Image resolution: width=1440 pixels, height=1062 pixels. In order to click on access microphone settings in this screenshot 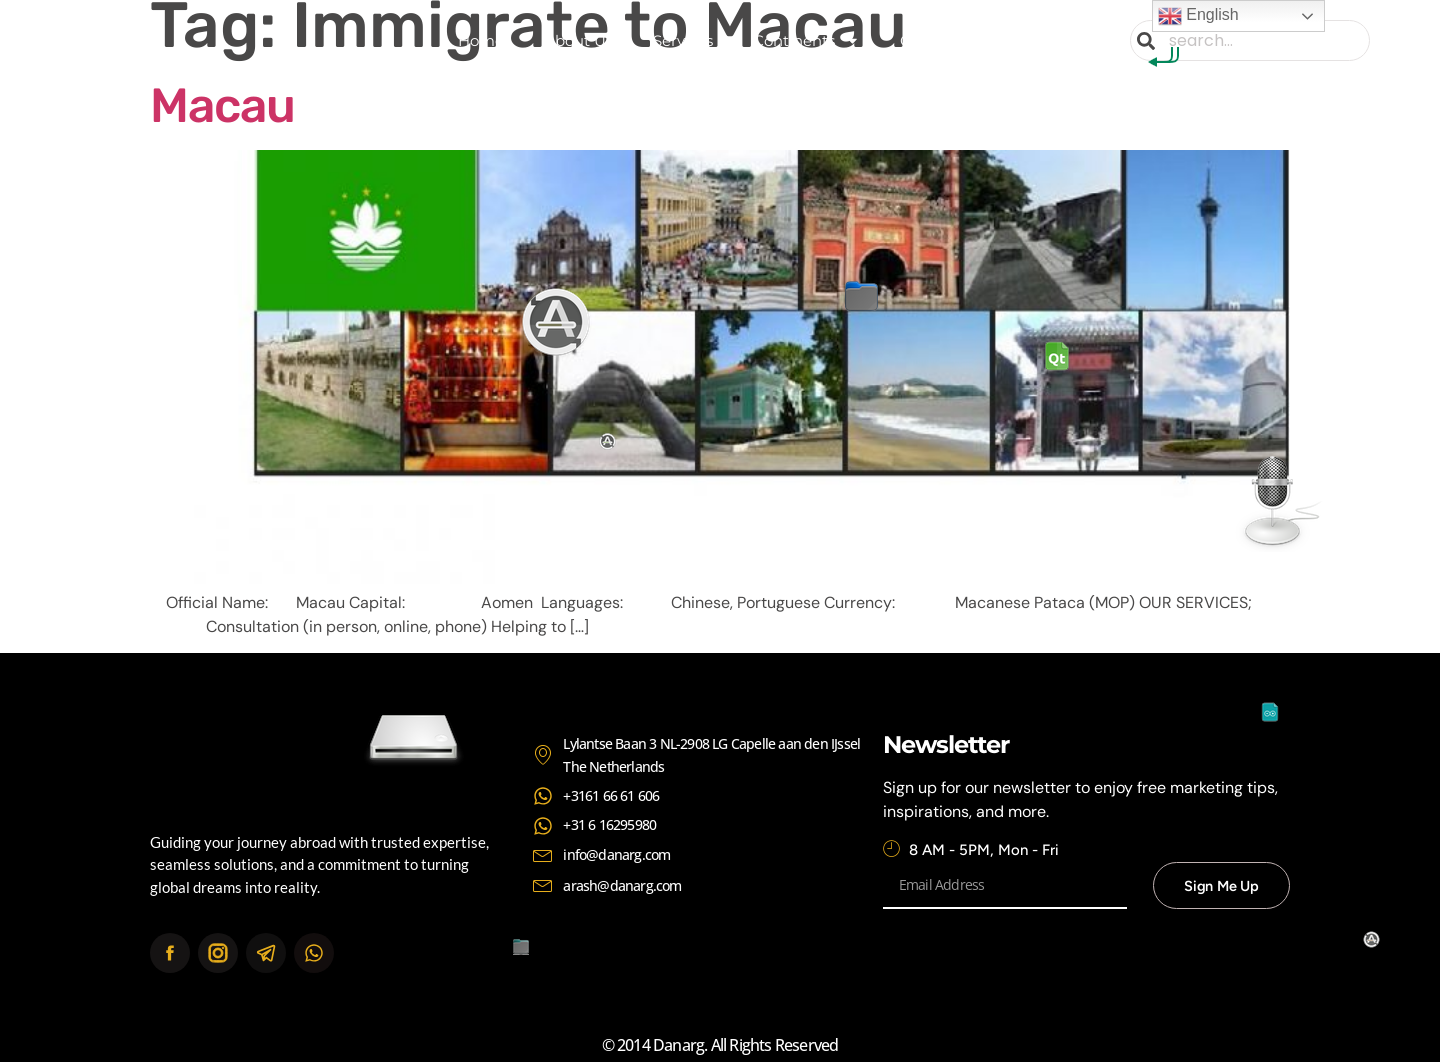, I will do `click(1274, 498)`.